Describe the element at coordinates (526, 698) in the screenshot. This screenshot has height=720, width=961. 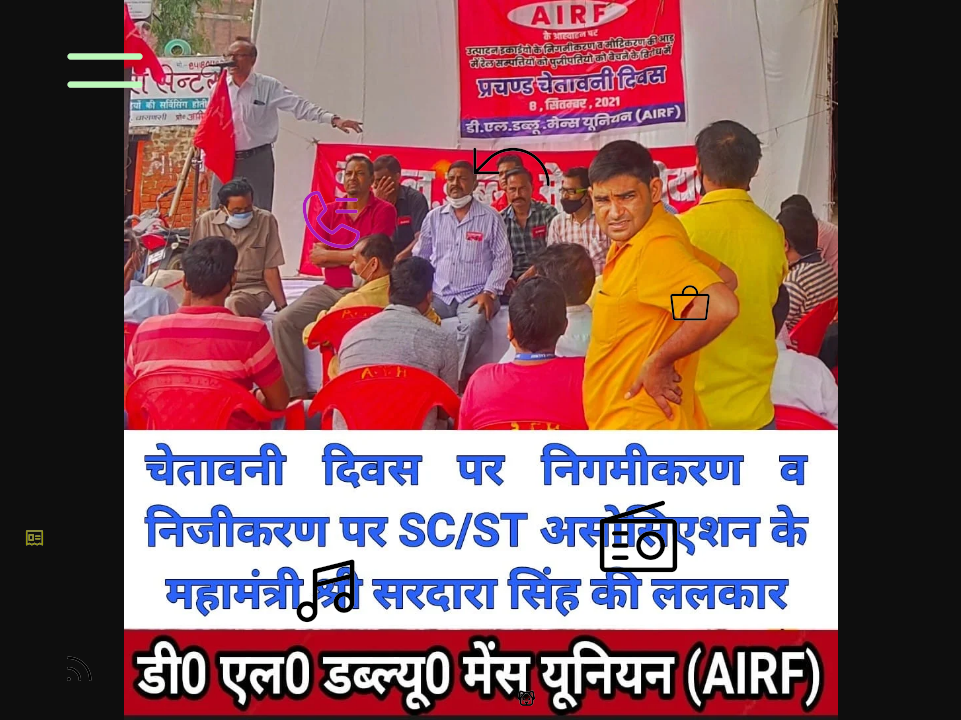
I see `access pet-related features or settings` at that location.